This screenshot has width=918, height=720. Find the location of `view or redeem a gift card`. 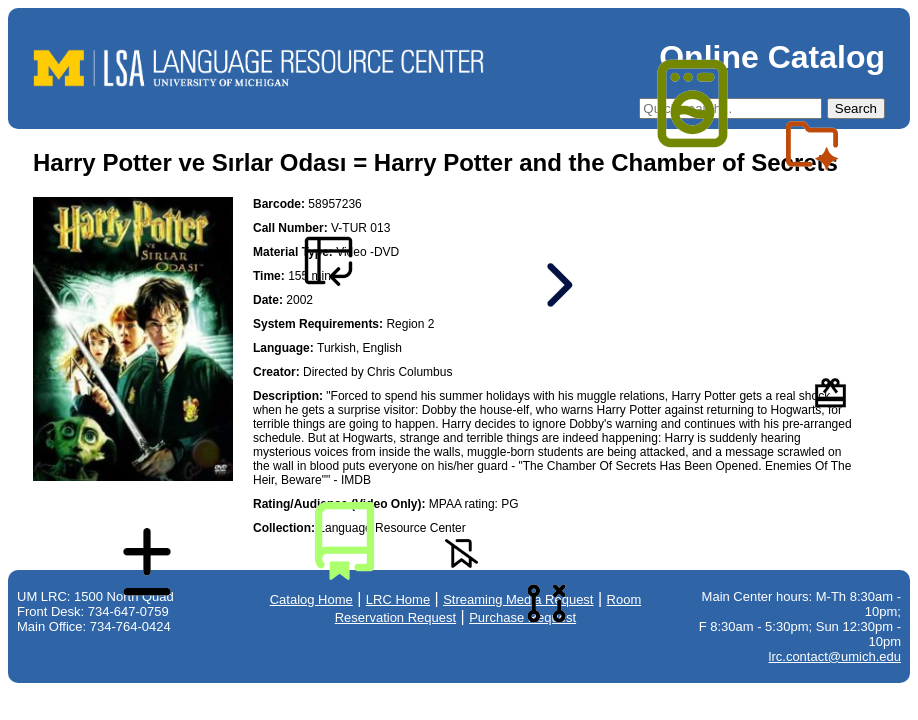

view or redeem a gift card is located at coordinates (830, 393).